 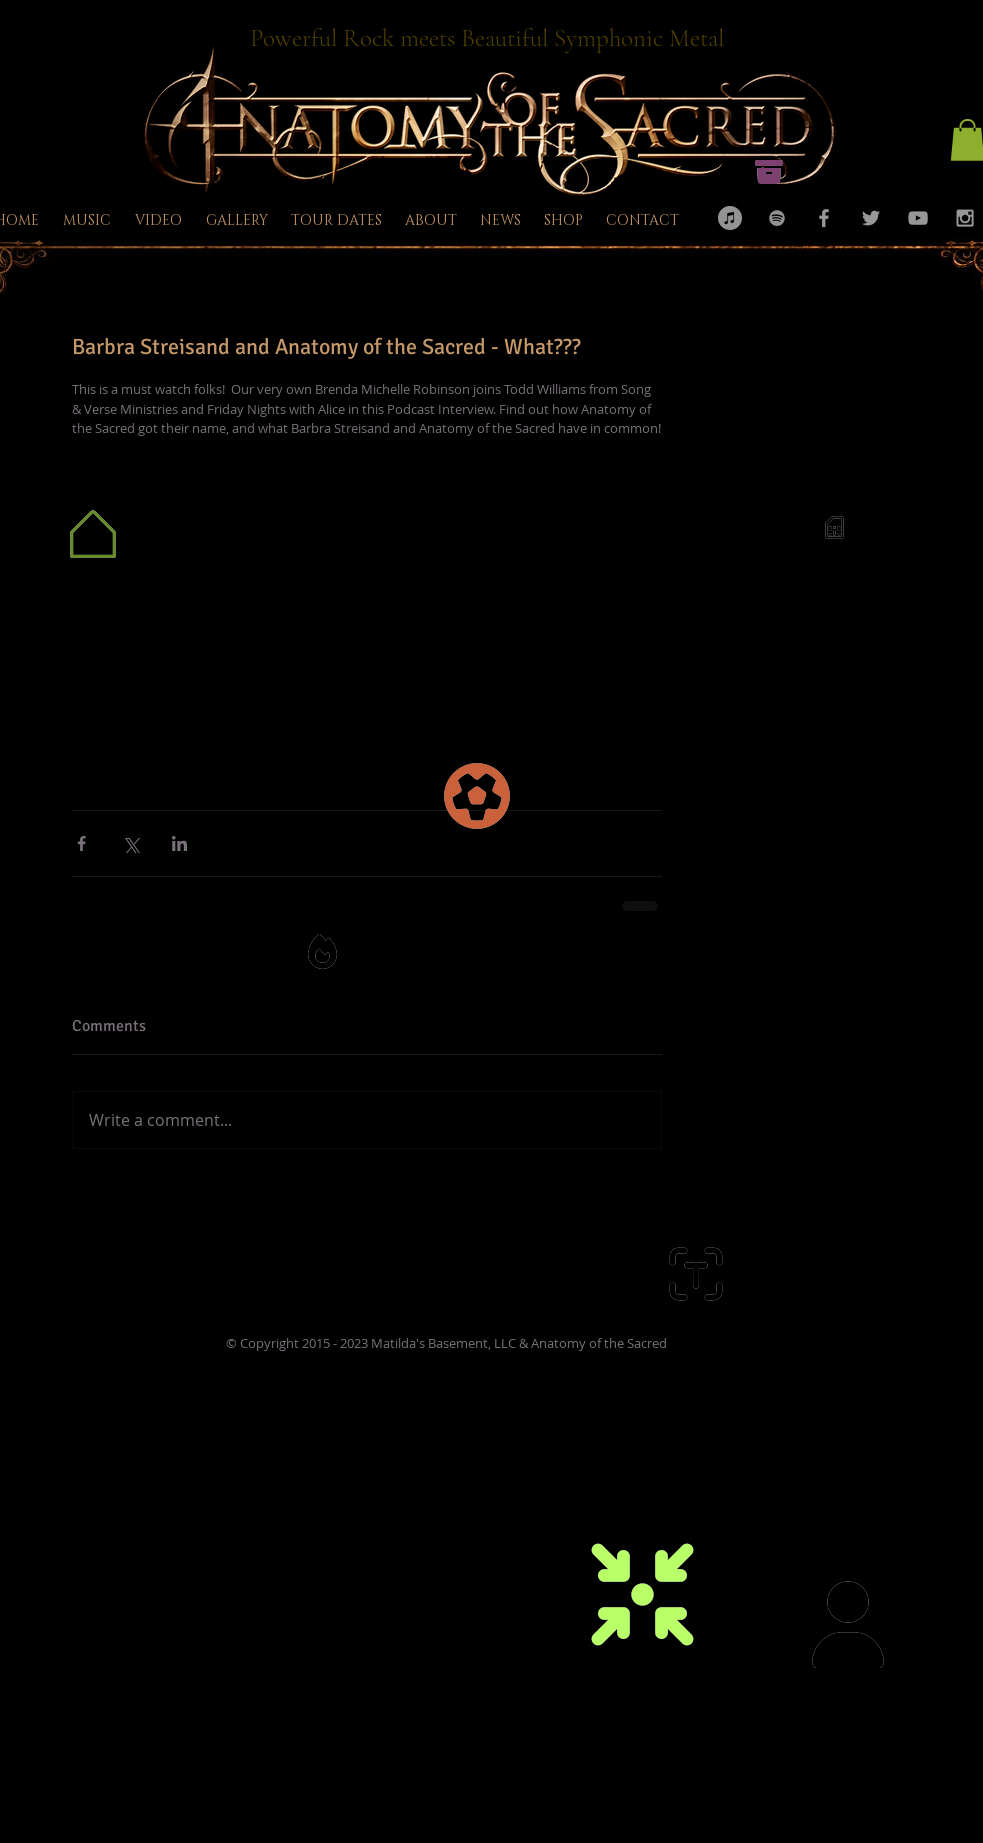 I want to click on navigate to home screen, so click(x=93, y=535).